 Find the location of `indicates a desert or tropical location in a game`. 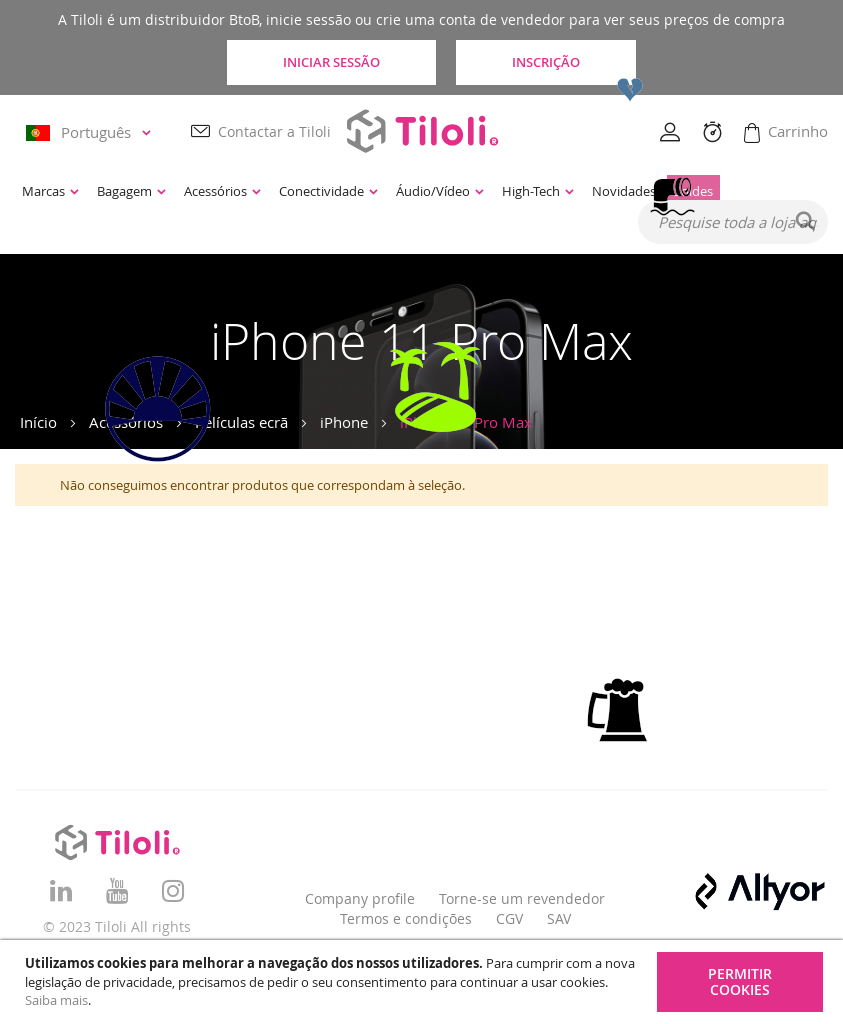

indicates a desert or tropical location in a game is located at coordinates (435, 387).